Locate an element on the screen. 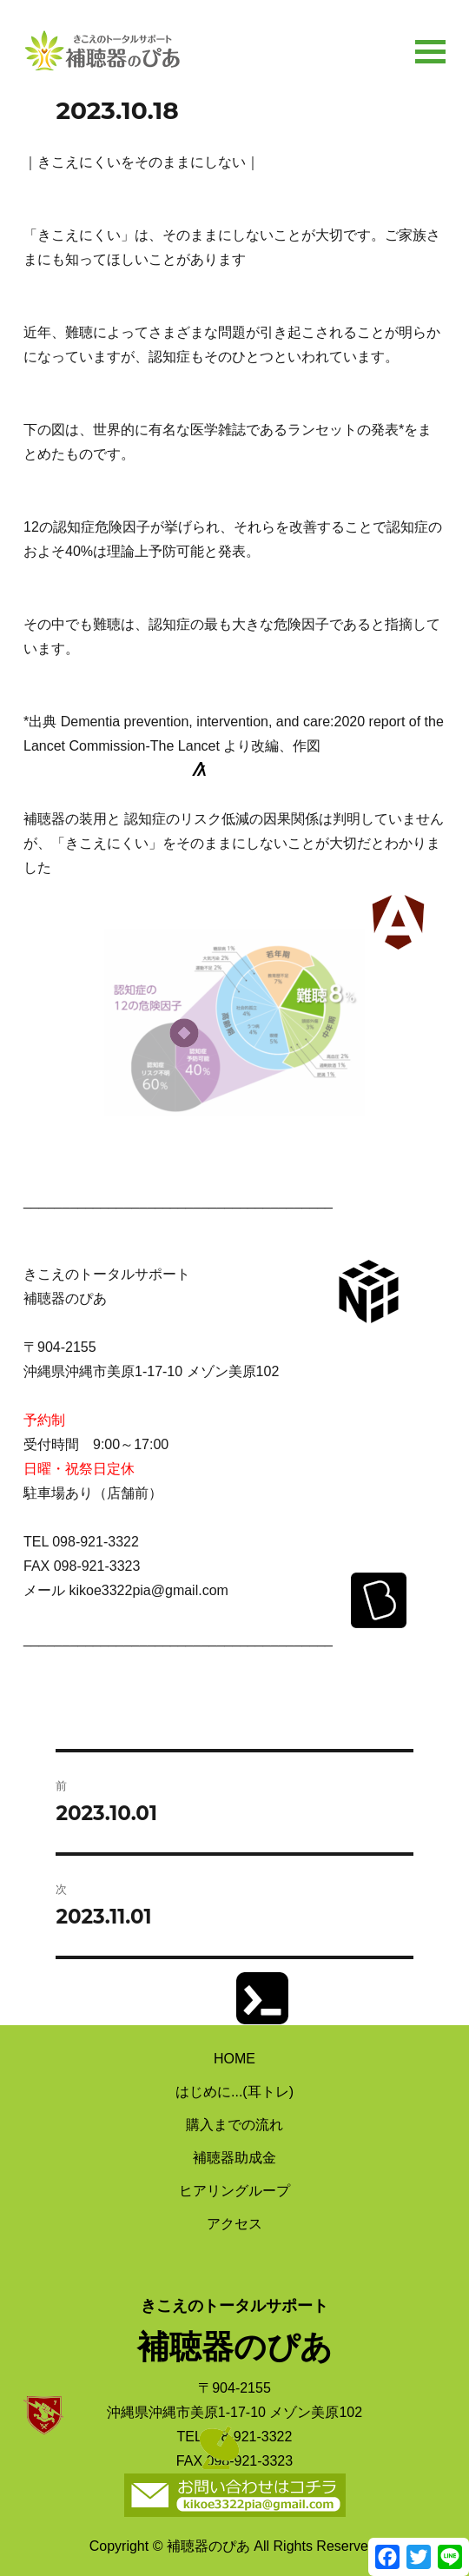 This screenshot has width=469, height=2576. open the BYJU'S learning app is located at coordinates (379, 1600).